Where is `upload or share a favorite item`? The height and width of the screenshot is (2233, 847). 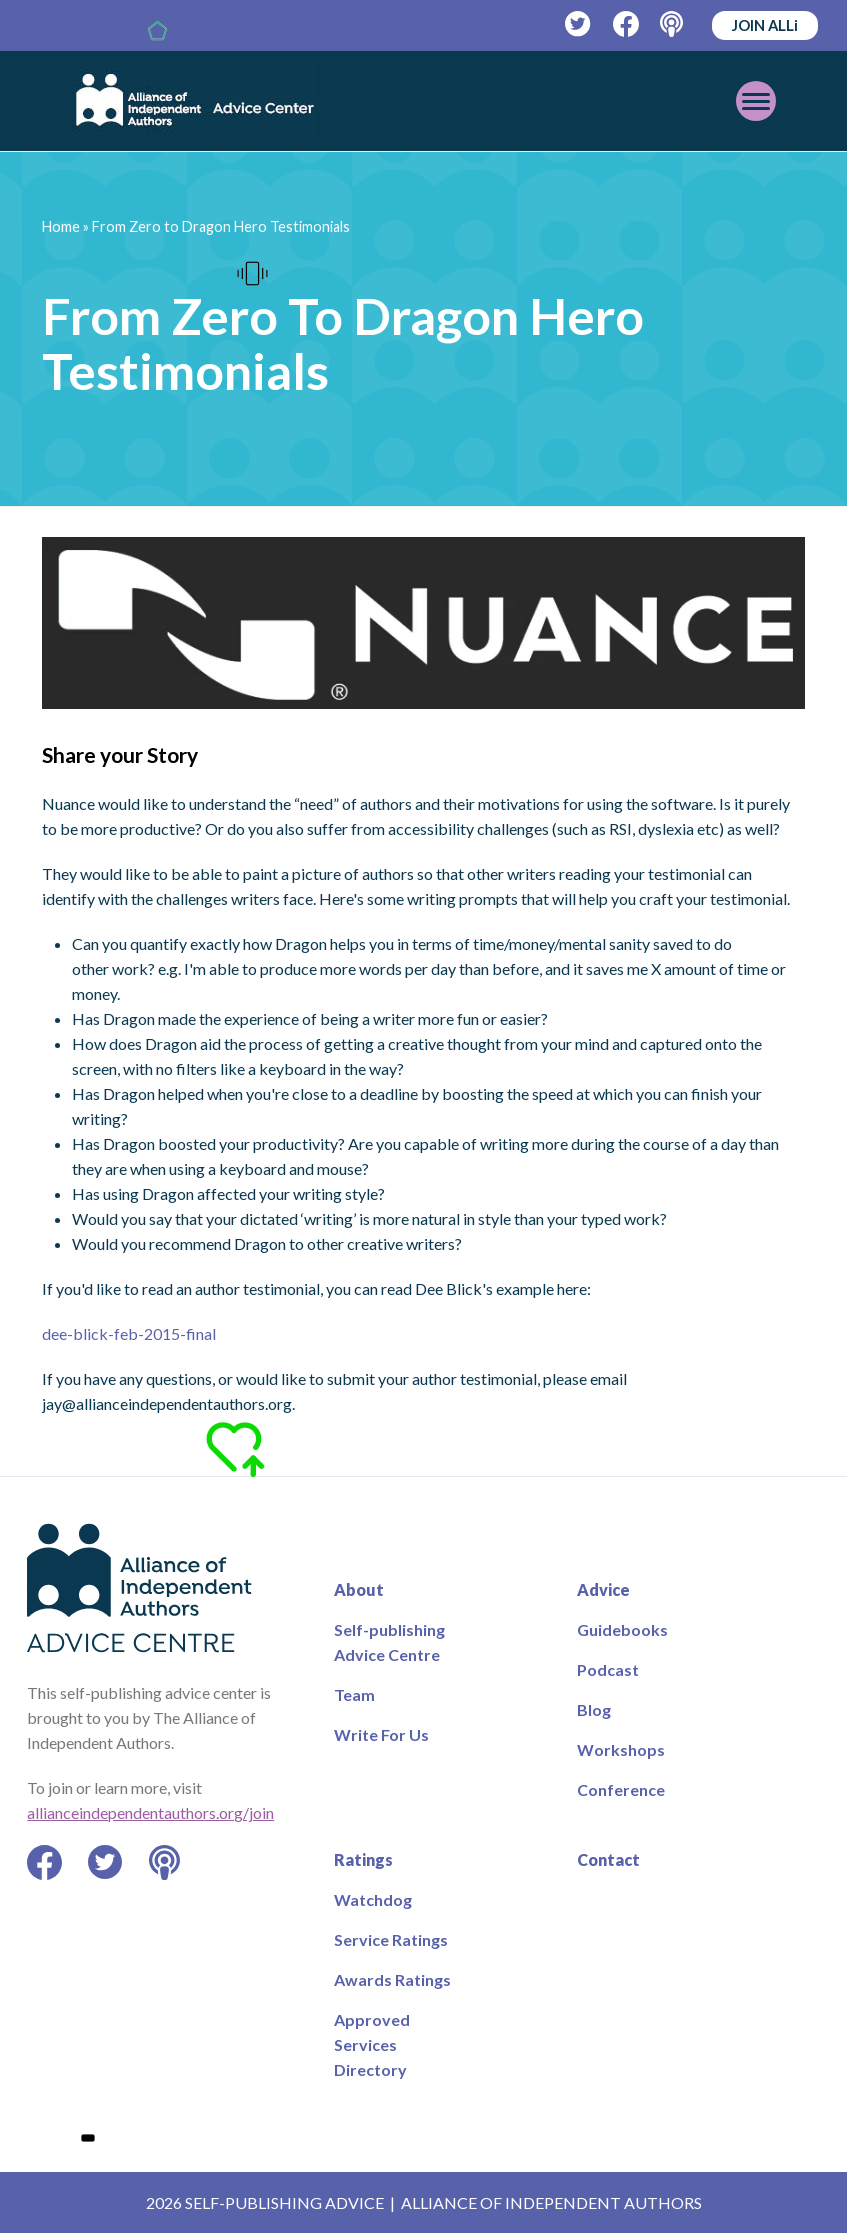 upload or share a favorite item is located at coordinates (234, 1447).